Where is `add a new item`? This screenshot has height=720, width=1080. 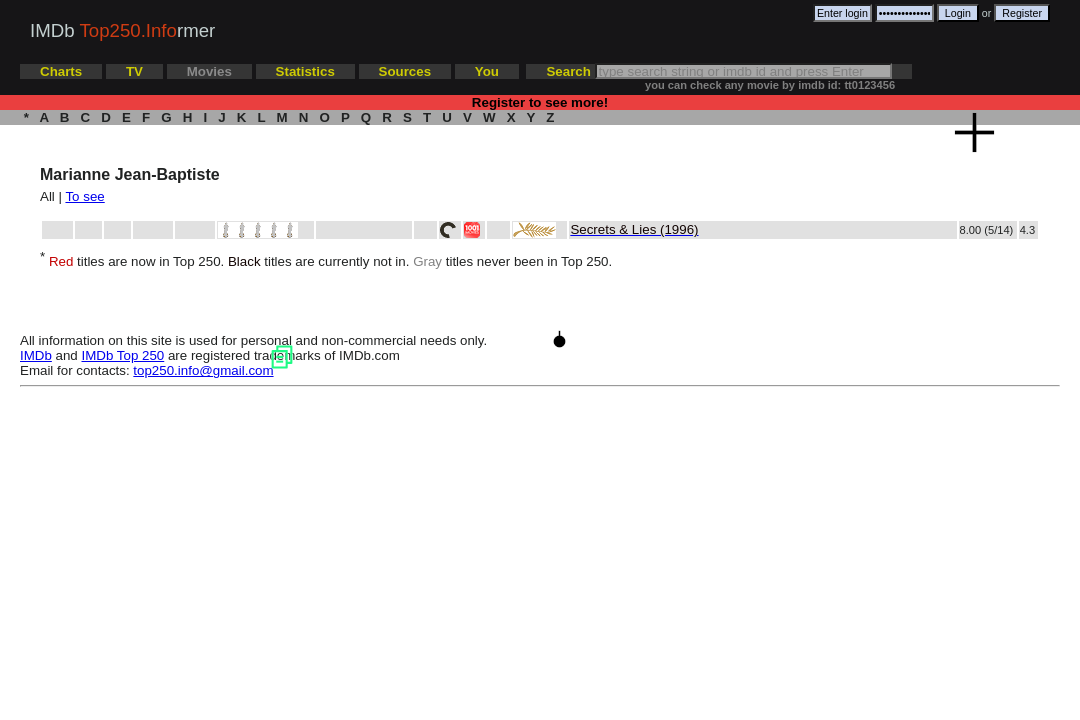 add a new item is located at coordinates (974, 132).